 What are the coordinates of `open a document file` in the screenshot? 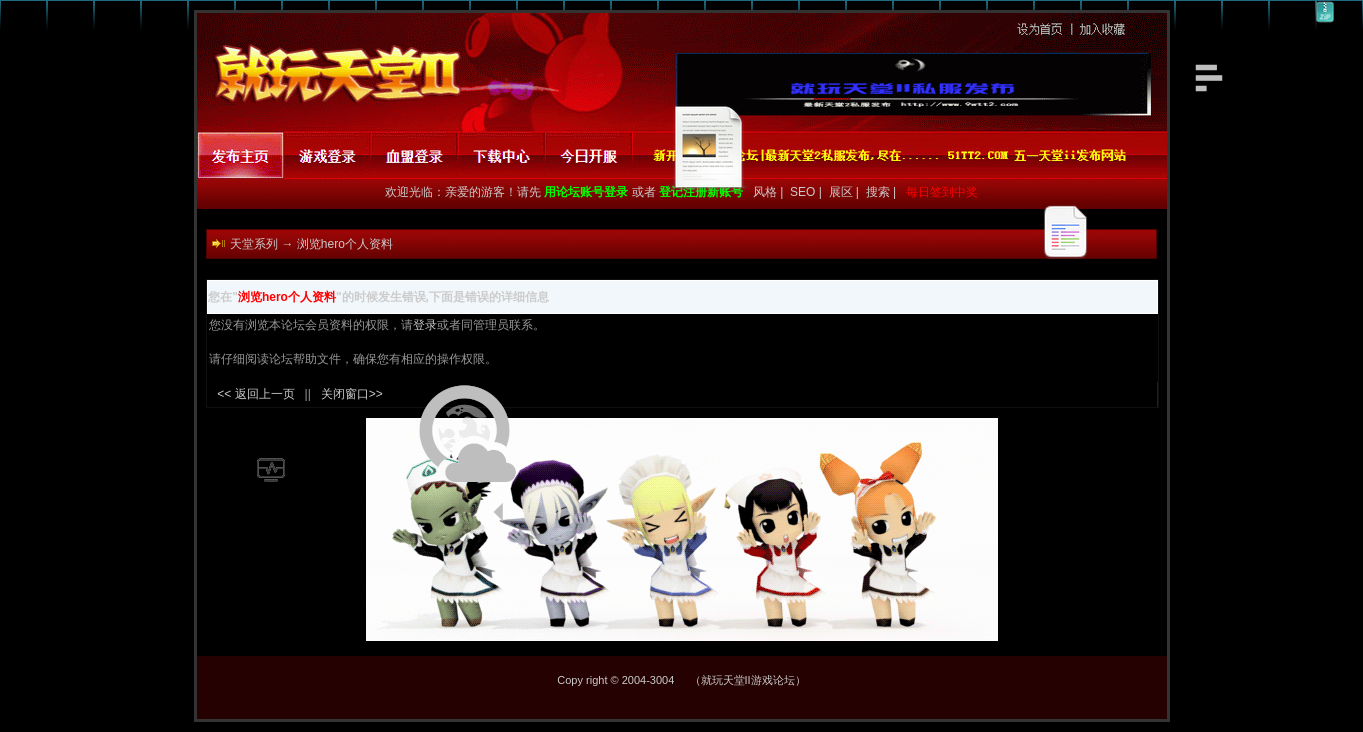 It's located at (710, 147).